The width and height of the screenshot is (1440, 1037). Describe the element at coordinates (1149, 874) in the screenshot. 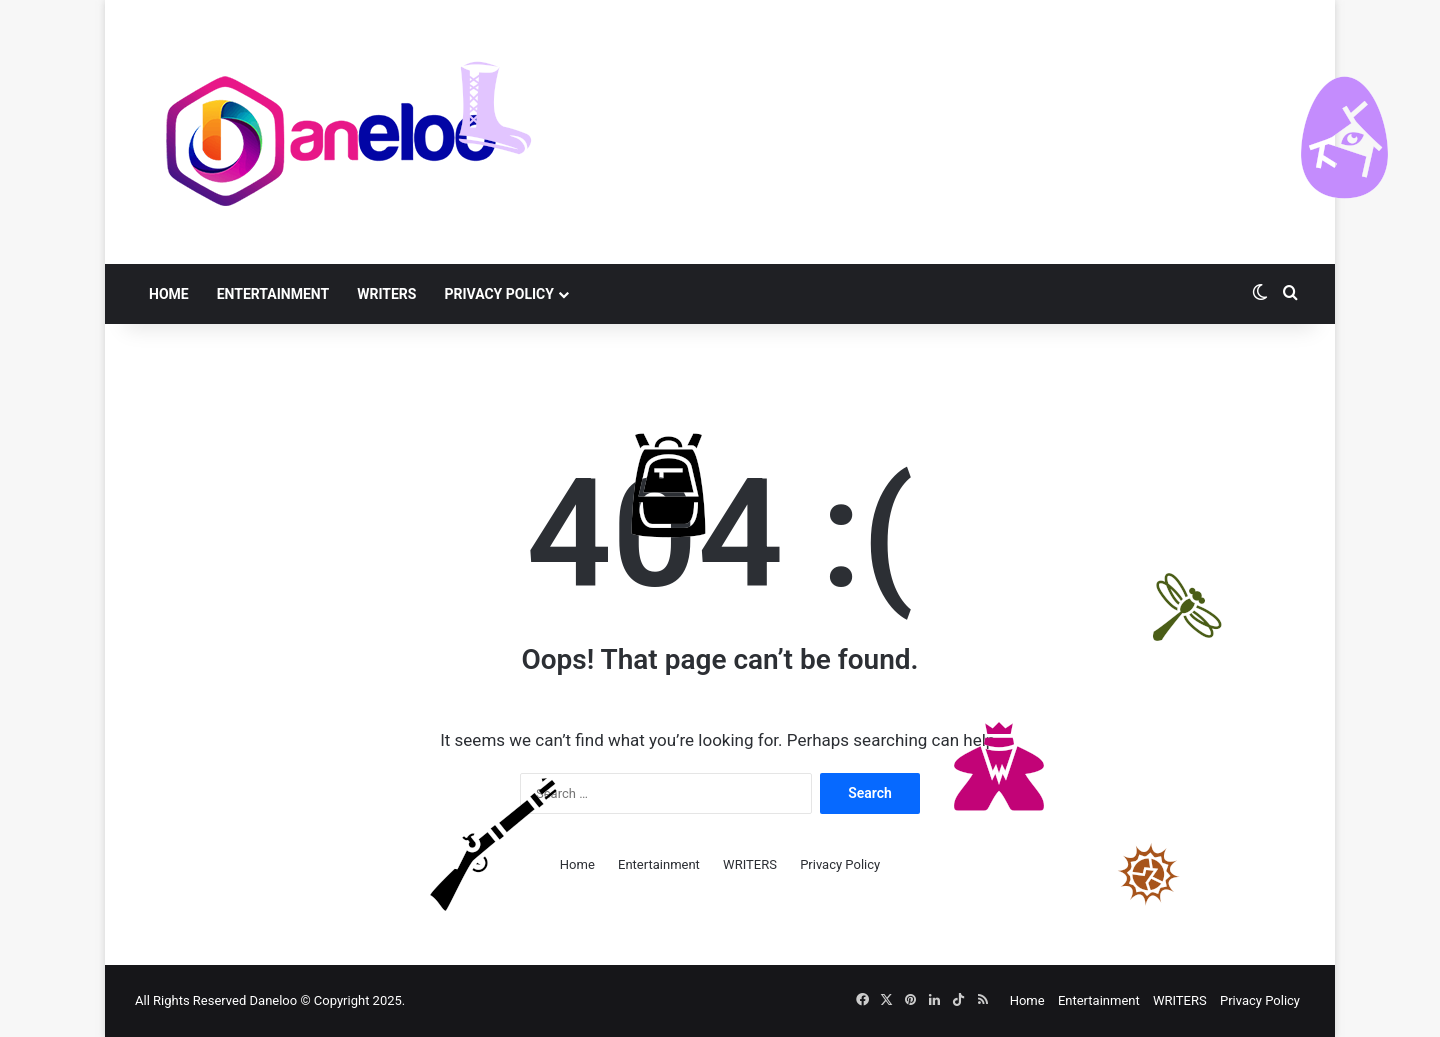

I see `indicates a power-up or special ability is active` at that location.